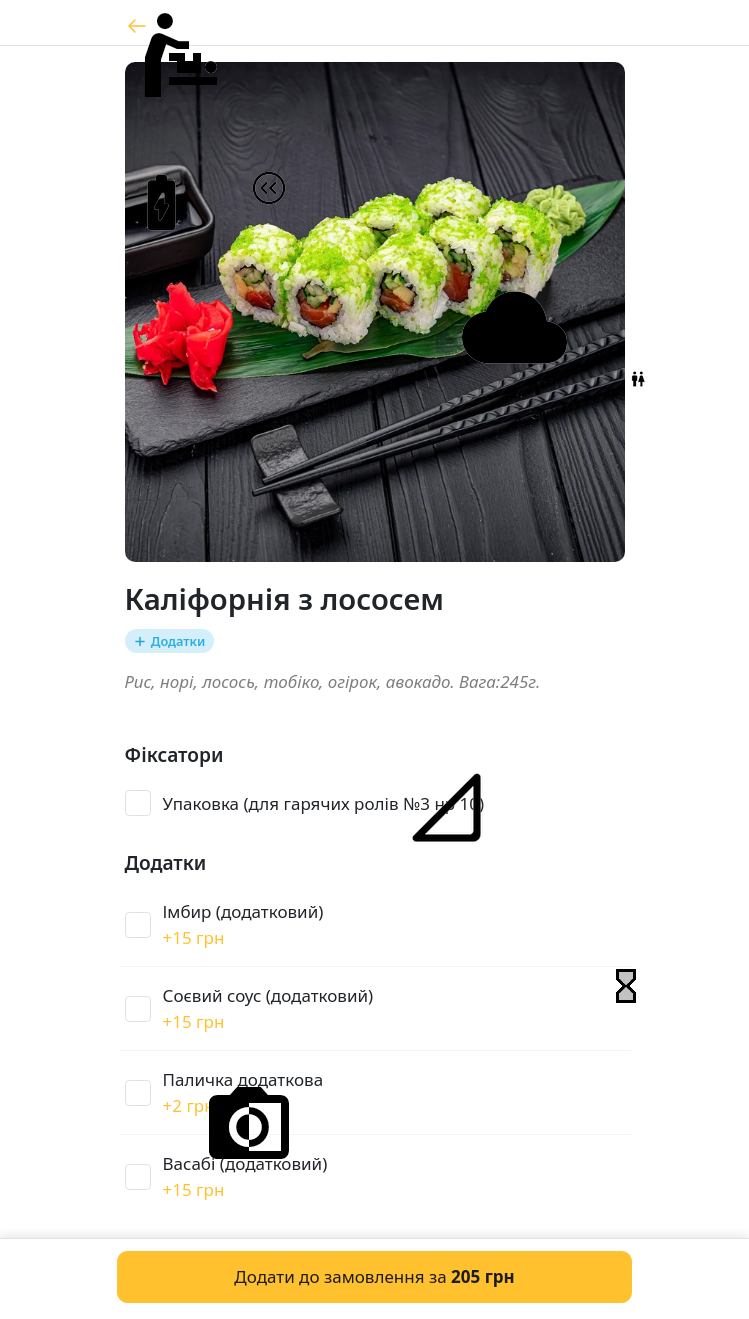 The width and height of the screenshot is (749, 1319). Describe the element at coordinates (181, 57) in the screenshot. I see `indicates baby changing station nearby` at that location.